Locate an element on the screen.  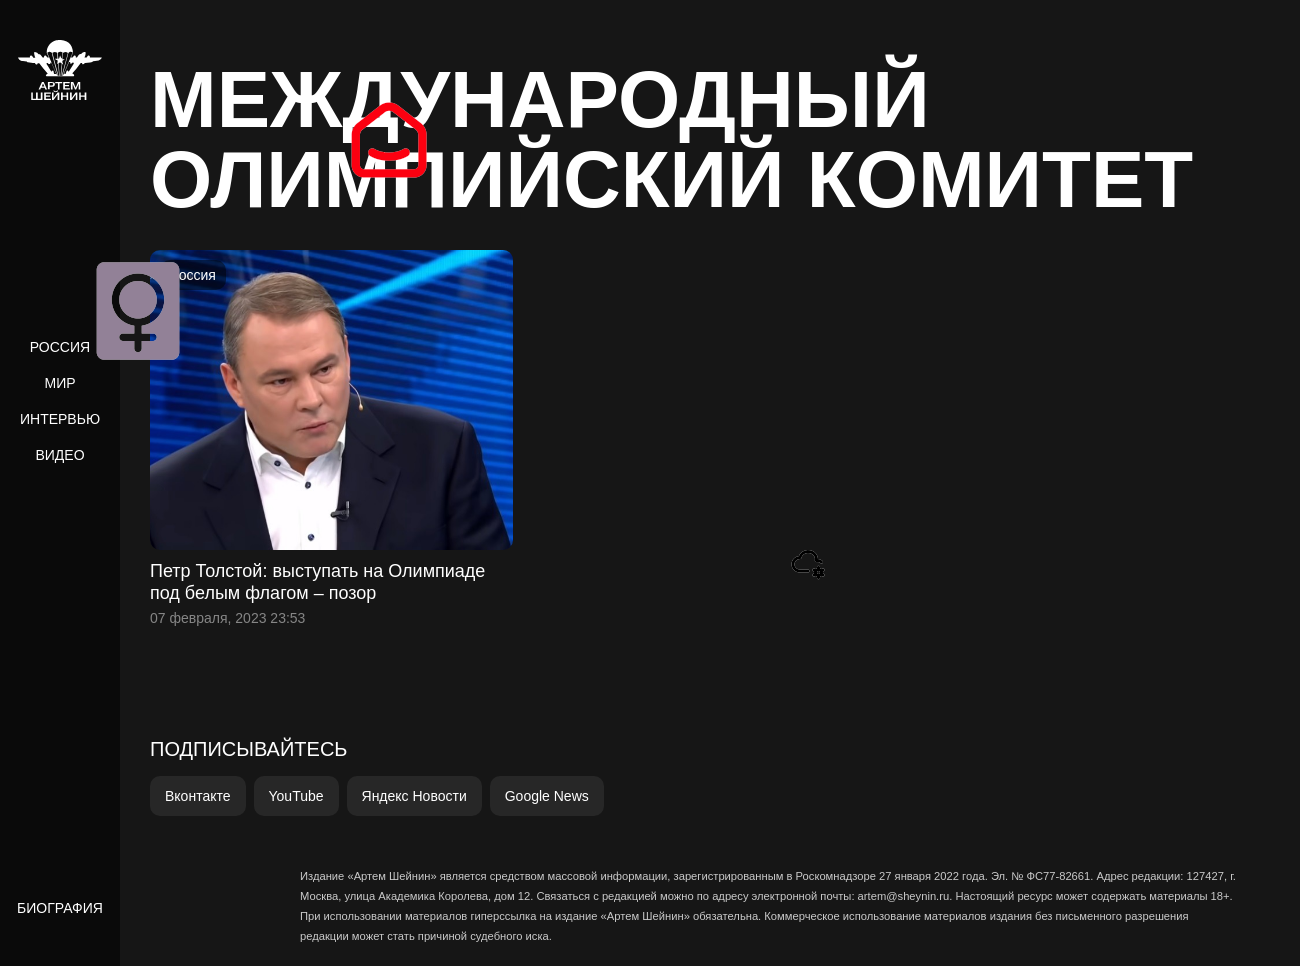
indicates female gender option is located at coordinates (138, 311).